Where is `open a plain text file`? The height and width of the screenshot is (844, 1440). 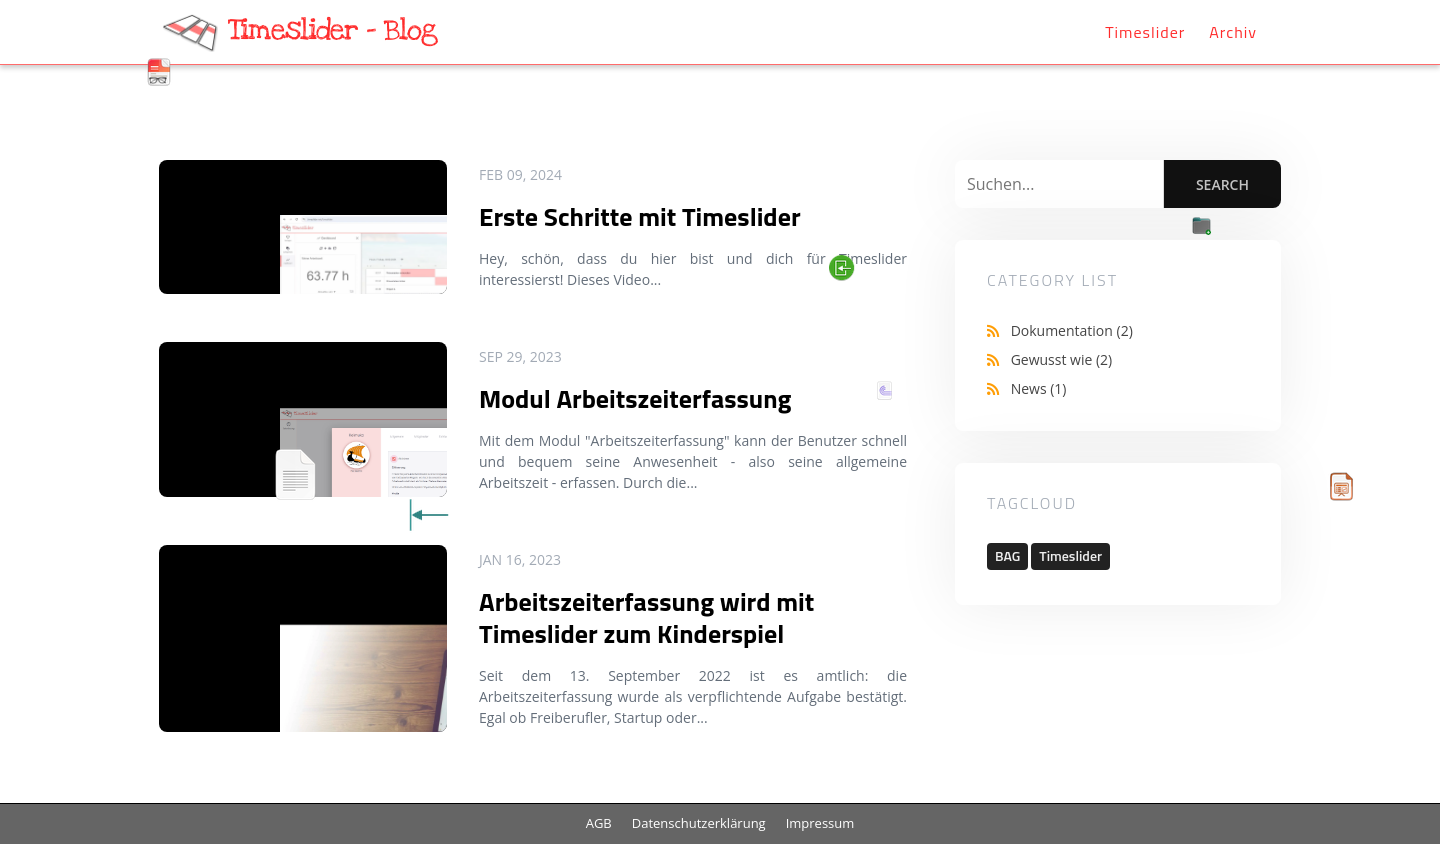 open a plain text file is located at coordinates (295, 474).